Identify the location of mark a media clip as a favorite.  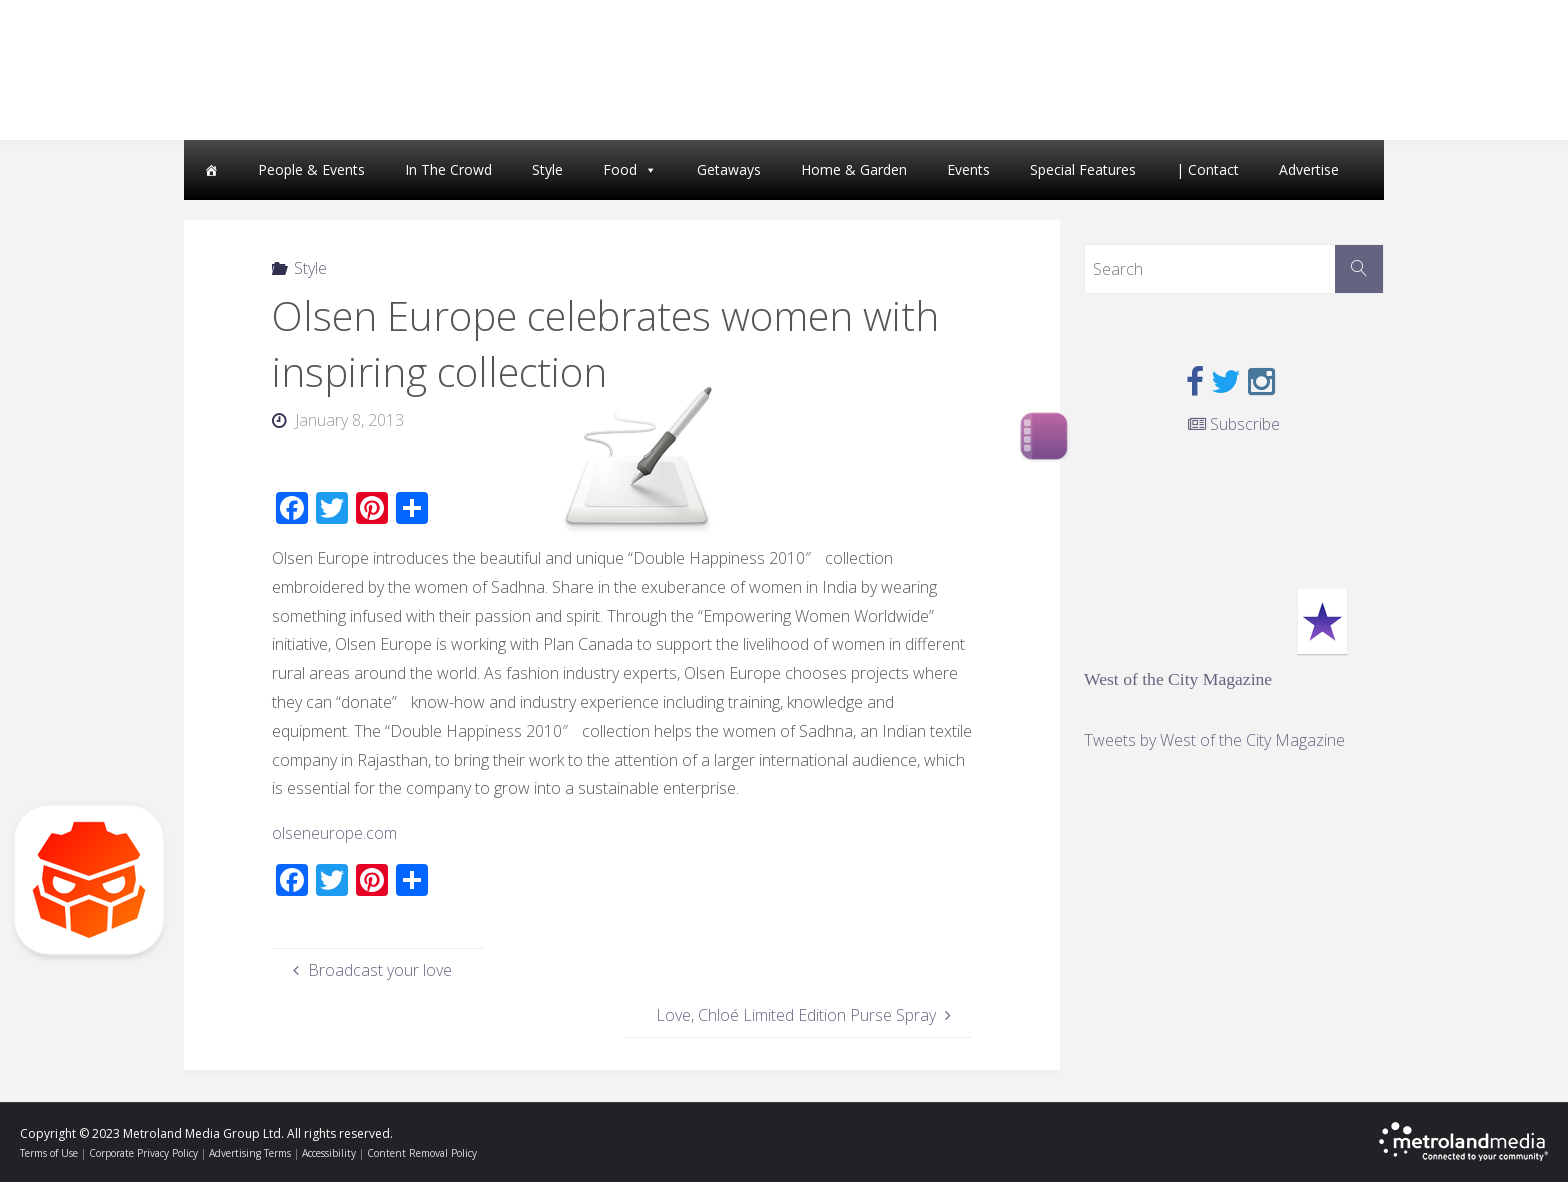
(1322, 621).